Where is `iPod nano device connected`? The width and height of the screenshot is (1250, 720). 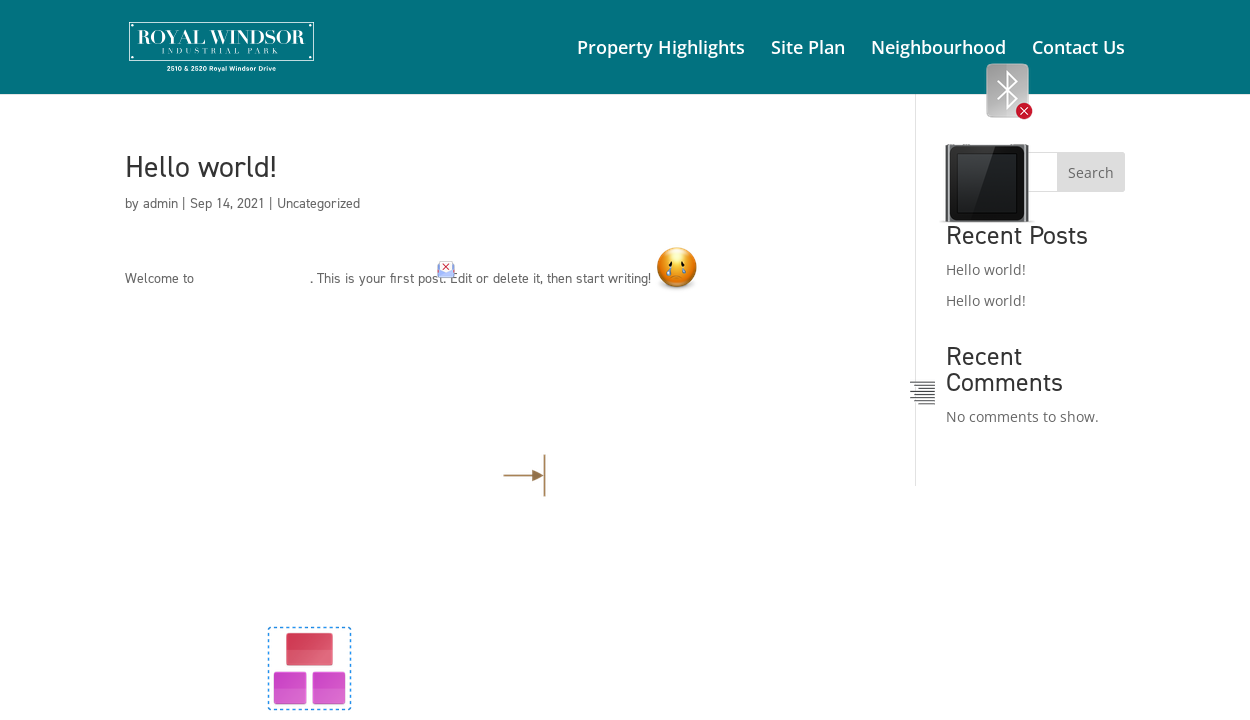
iPod nano device connected is located at coordinates (987, 183).